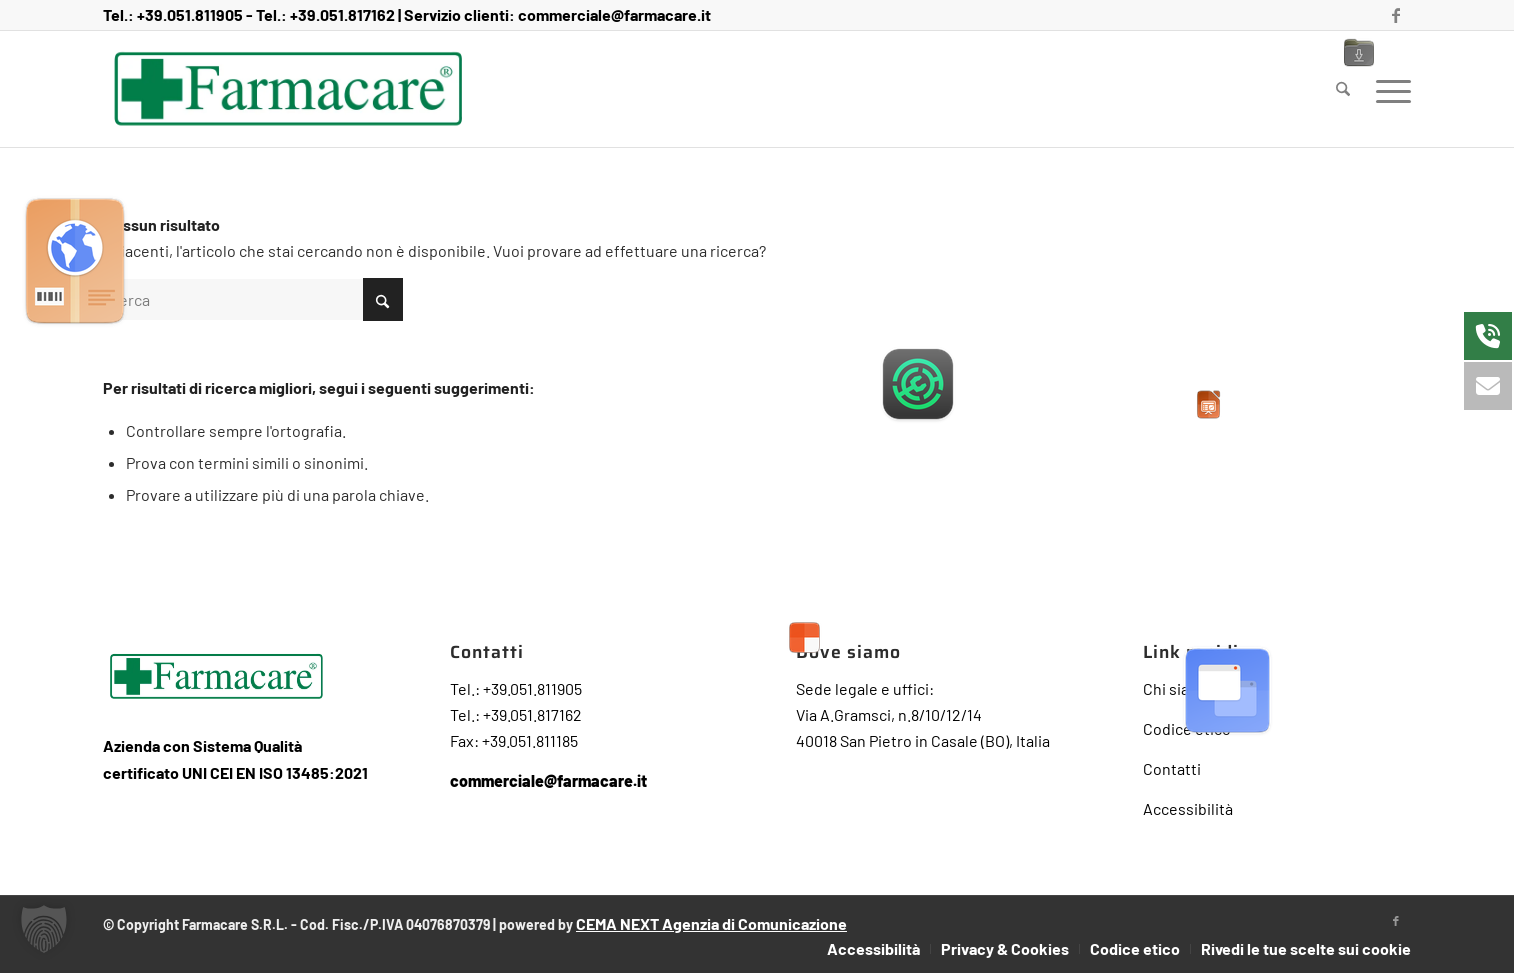 This screenshot has height=973, width=1514. What do you see at coordinates (1359, 52) in the screenshot?
I see `open downloads folder` at bounding box center [1359, 52].